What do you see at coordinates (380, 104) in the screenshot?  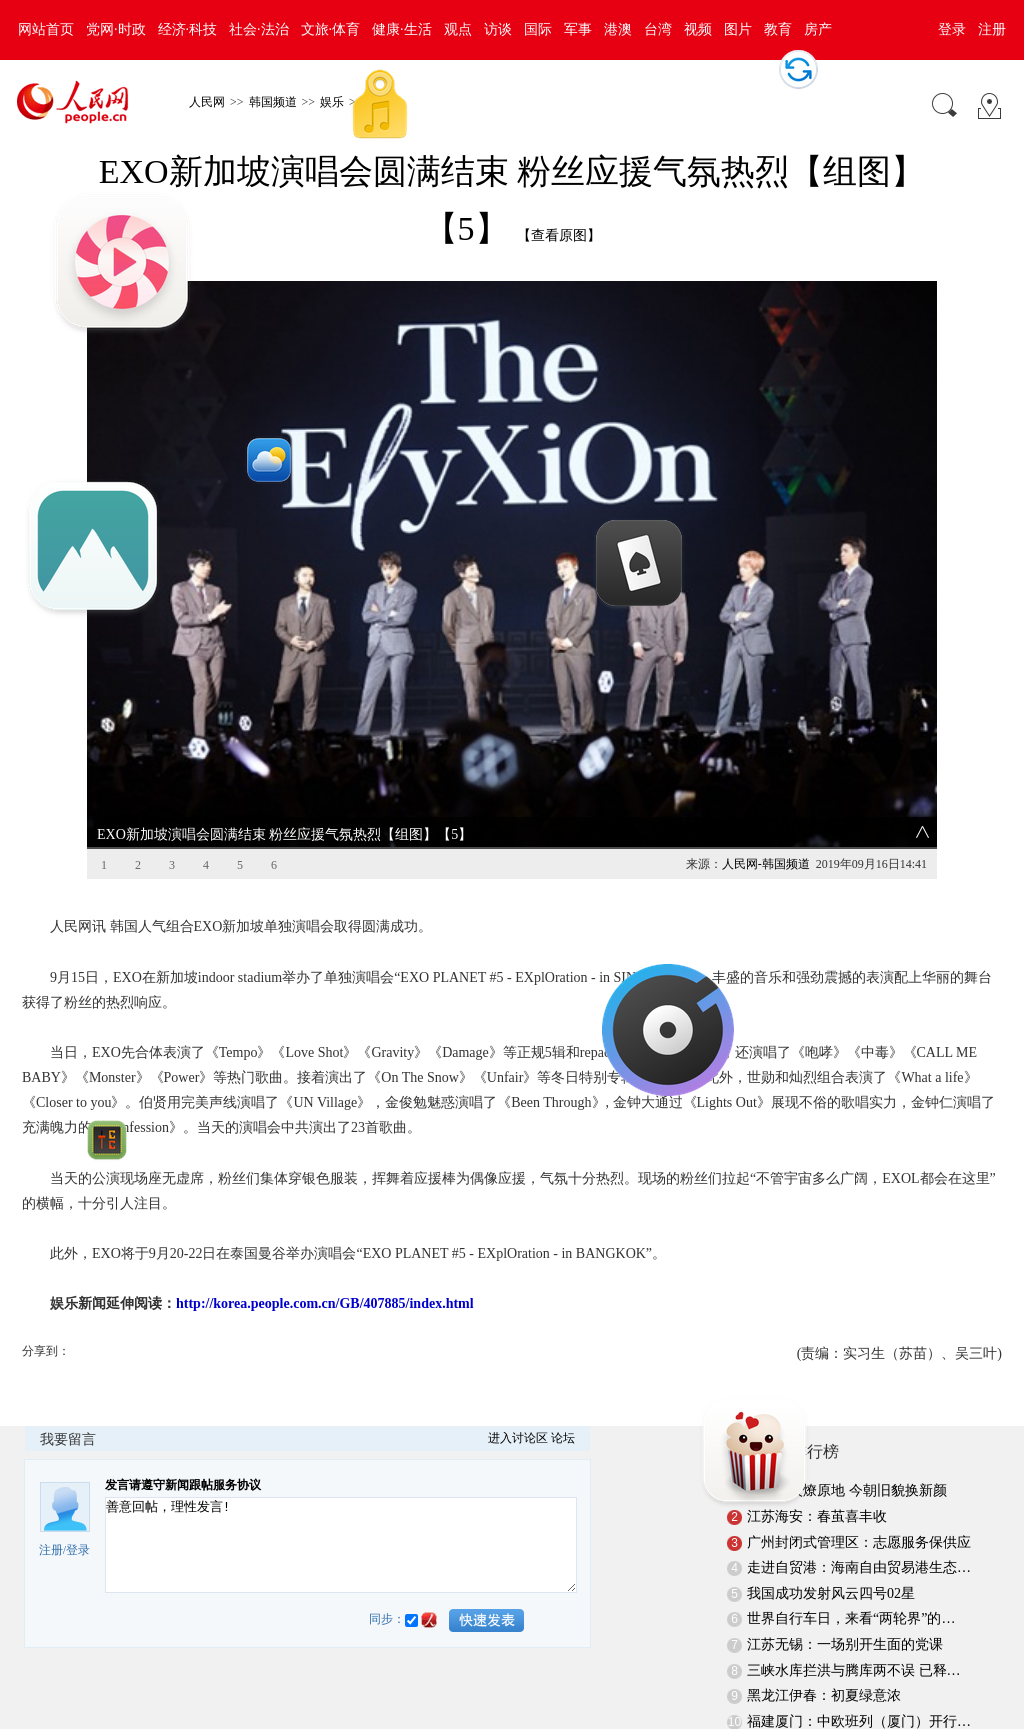 I see `open EarTag music metadata editor` at bounding box center [380, 104].